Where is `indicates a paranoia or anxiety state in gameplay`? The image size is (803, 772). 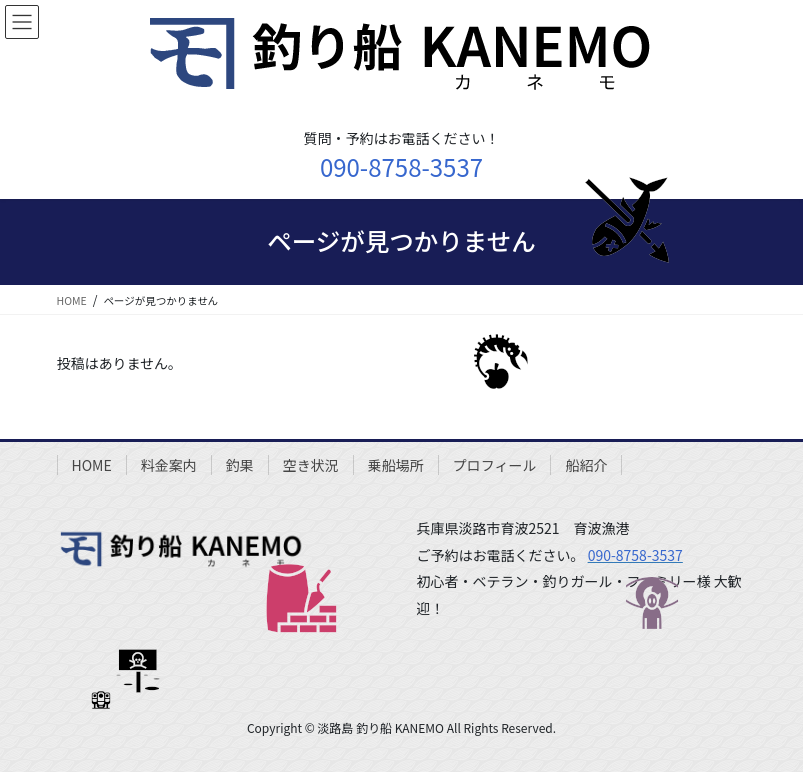
indicates a paranoia or anxiety state in gameplay is located at coordinates (652, 603).